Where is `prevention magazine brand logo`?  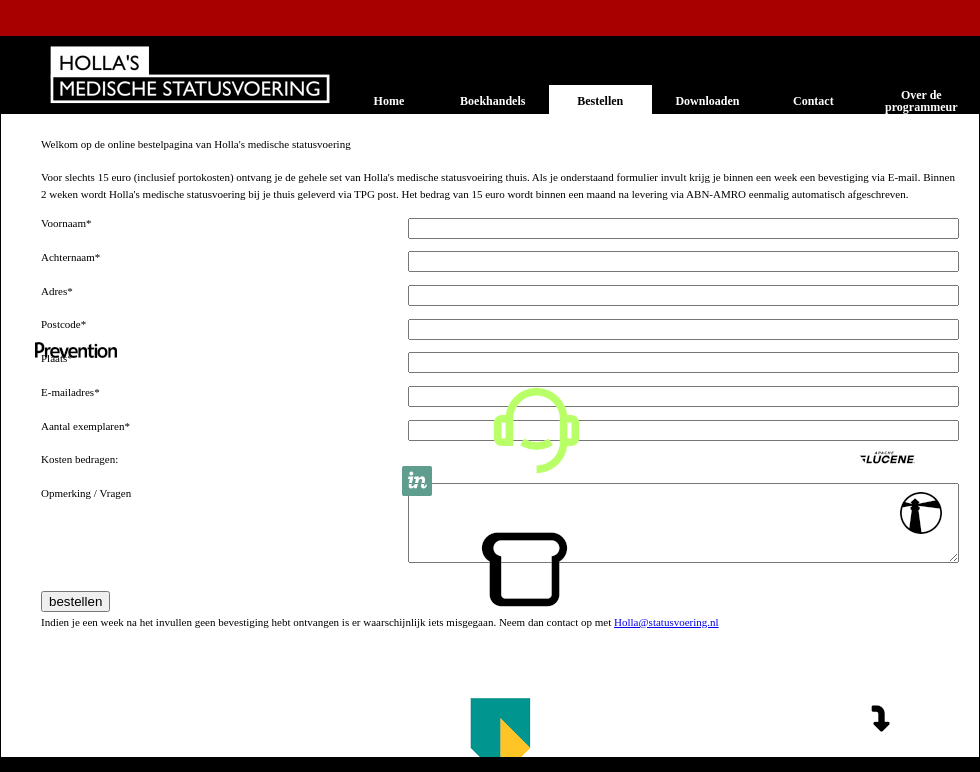 prevention magazine brand logo is located at coordinates (76, 350).